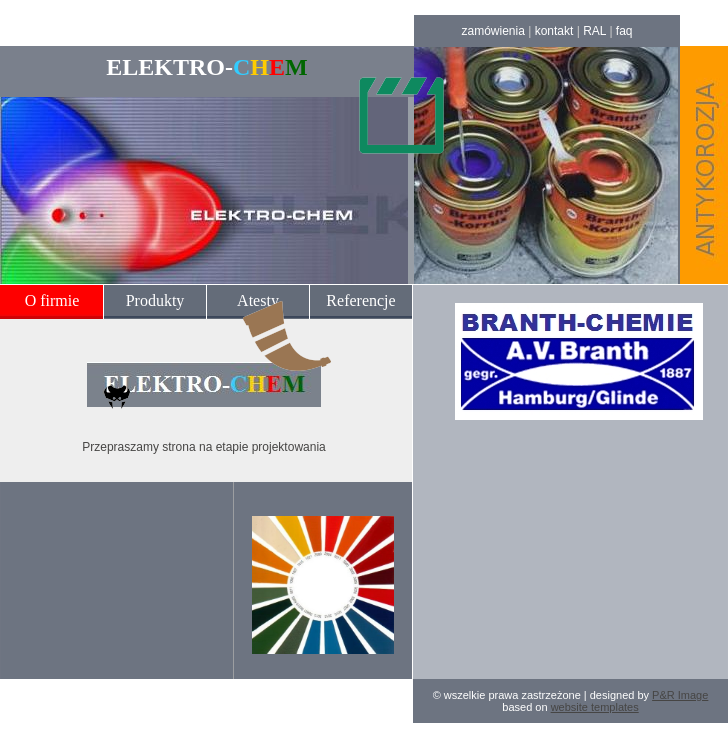 The height and width of the screenshot is (743, 728). I want to click on mamba ui brand logo, so click(117, 397).